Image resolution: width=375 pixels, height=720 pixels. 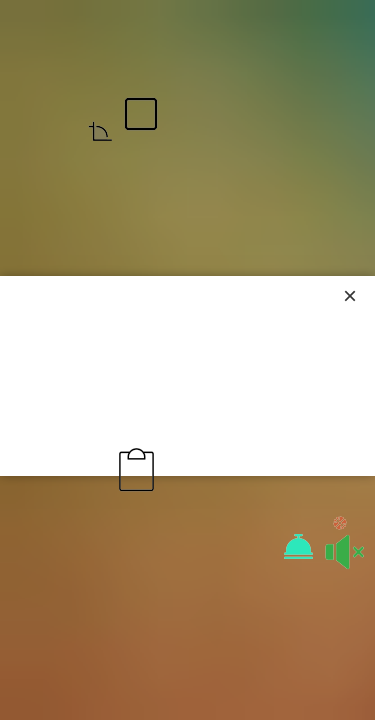 I want to click on access sports or basketball-related content, so click(x=340, y=523).